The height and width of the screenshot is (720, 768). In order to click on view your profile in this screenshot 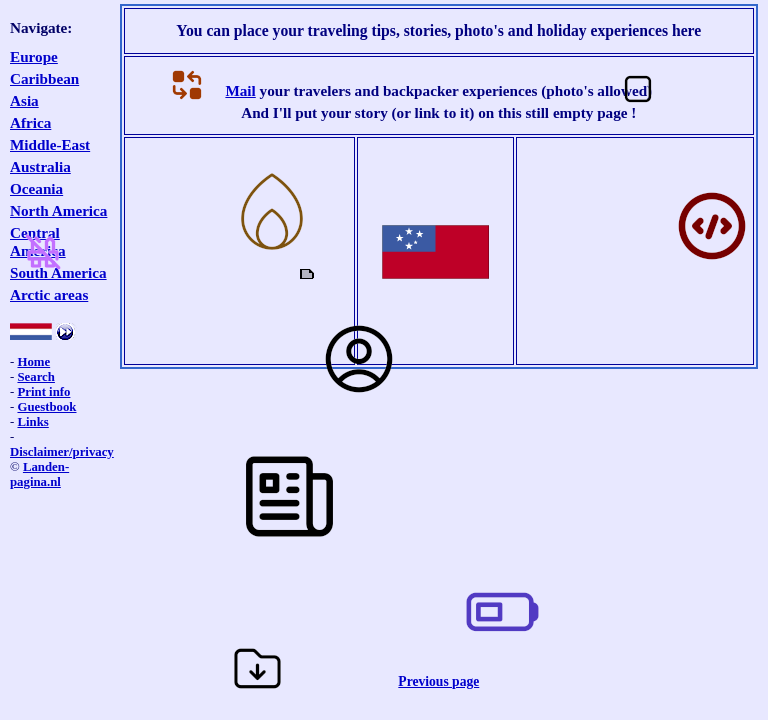, I will do `click(359, 359)`.